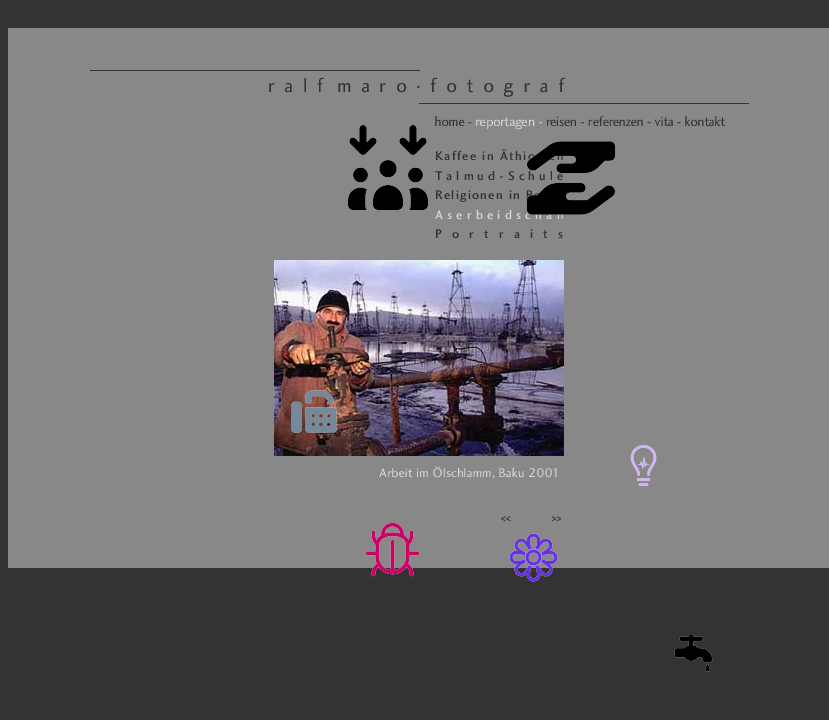  What do you see at coordinates (693, 650) in the screenshot?
I see `access water or plumbing settings` at bounding box center [693, 650].